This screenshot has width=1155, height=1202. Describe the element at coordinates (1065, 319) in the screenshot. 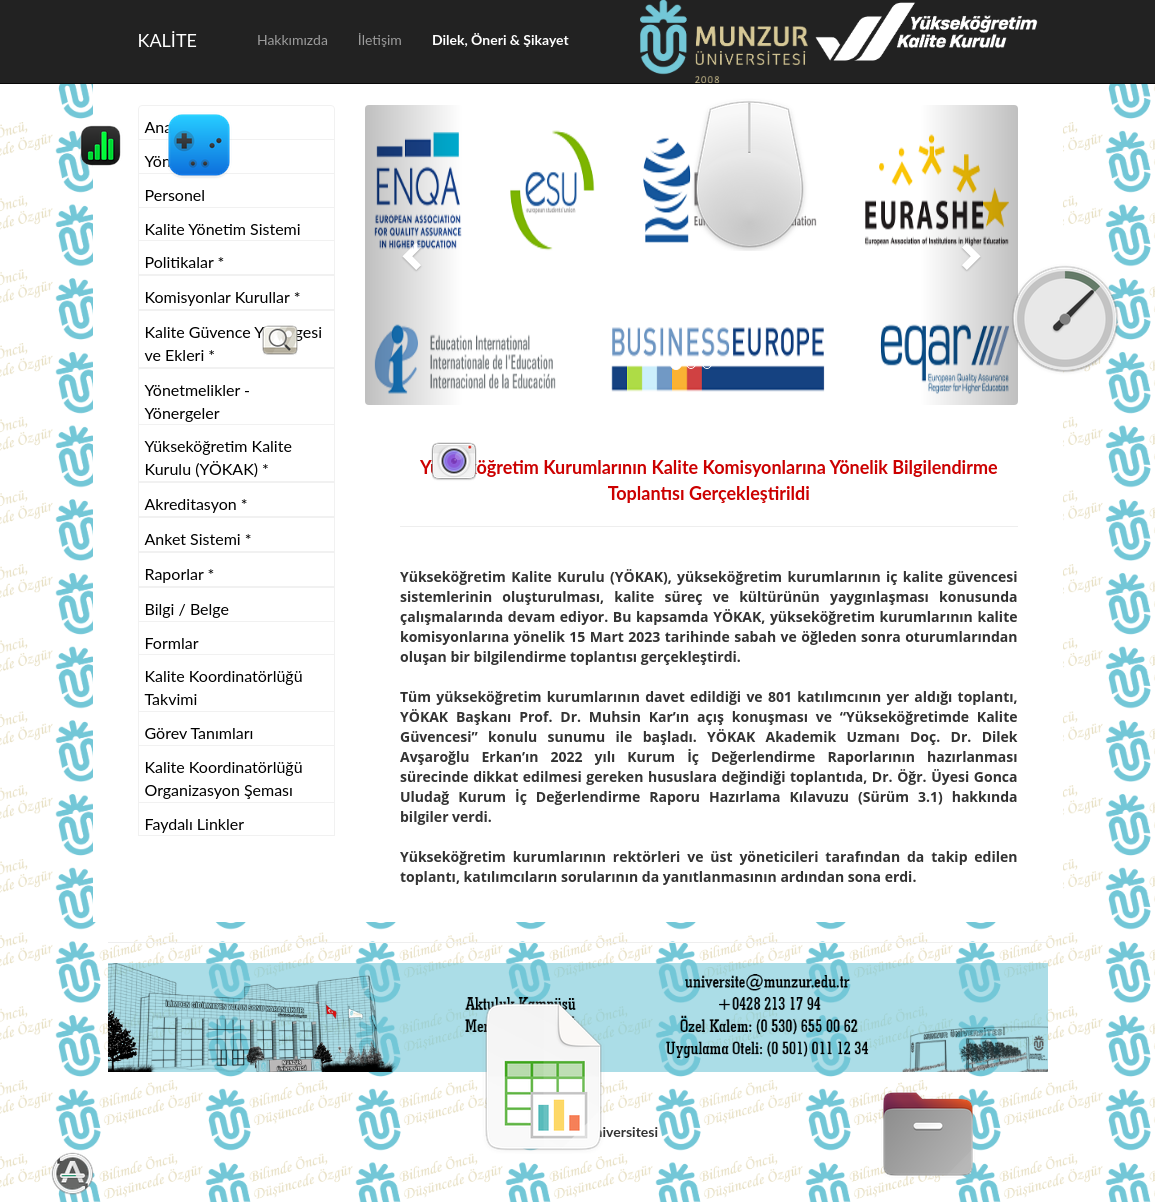

I see `open sysprof system profiler application` at that location.